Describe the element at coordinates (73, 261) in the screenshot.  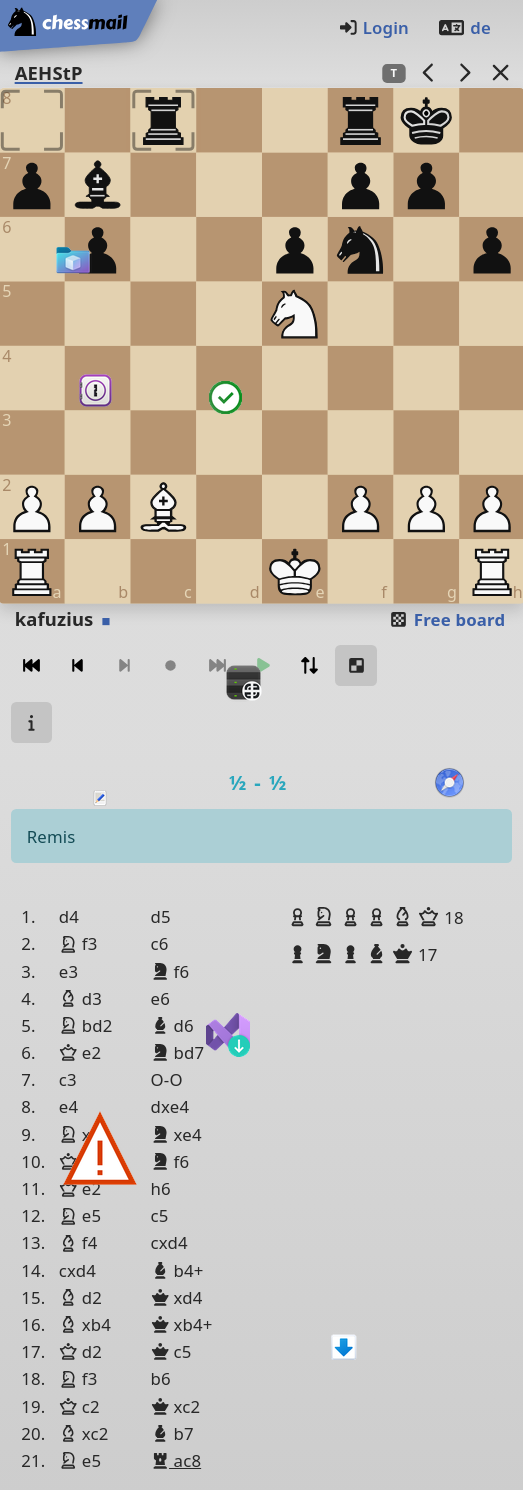
I see `open the 3D objects folder` at that location.